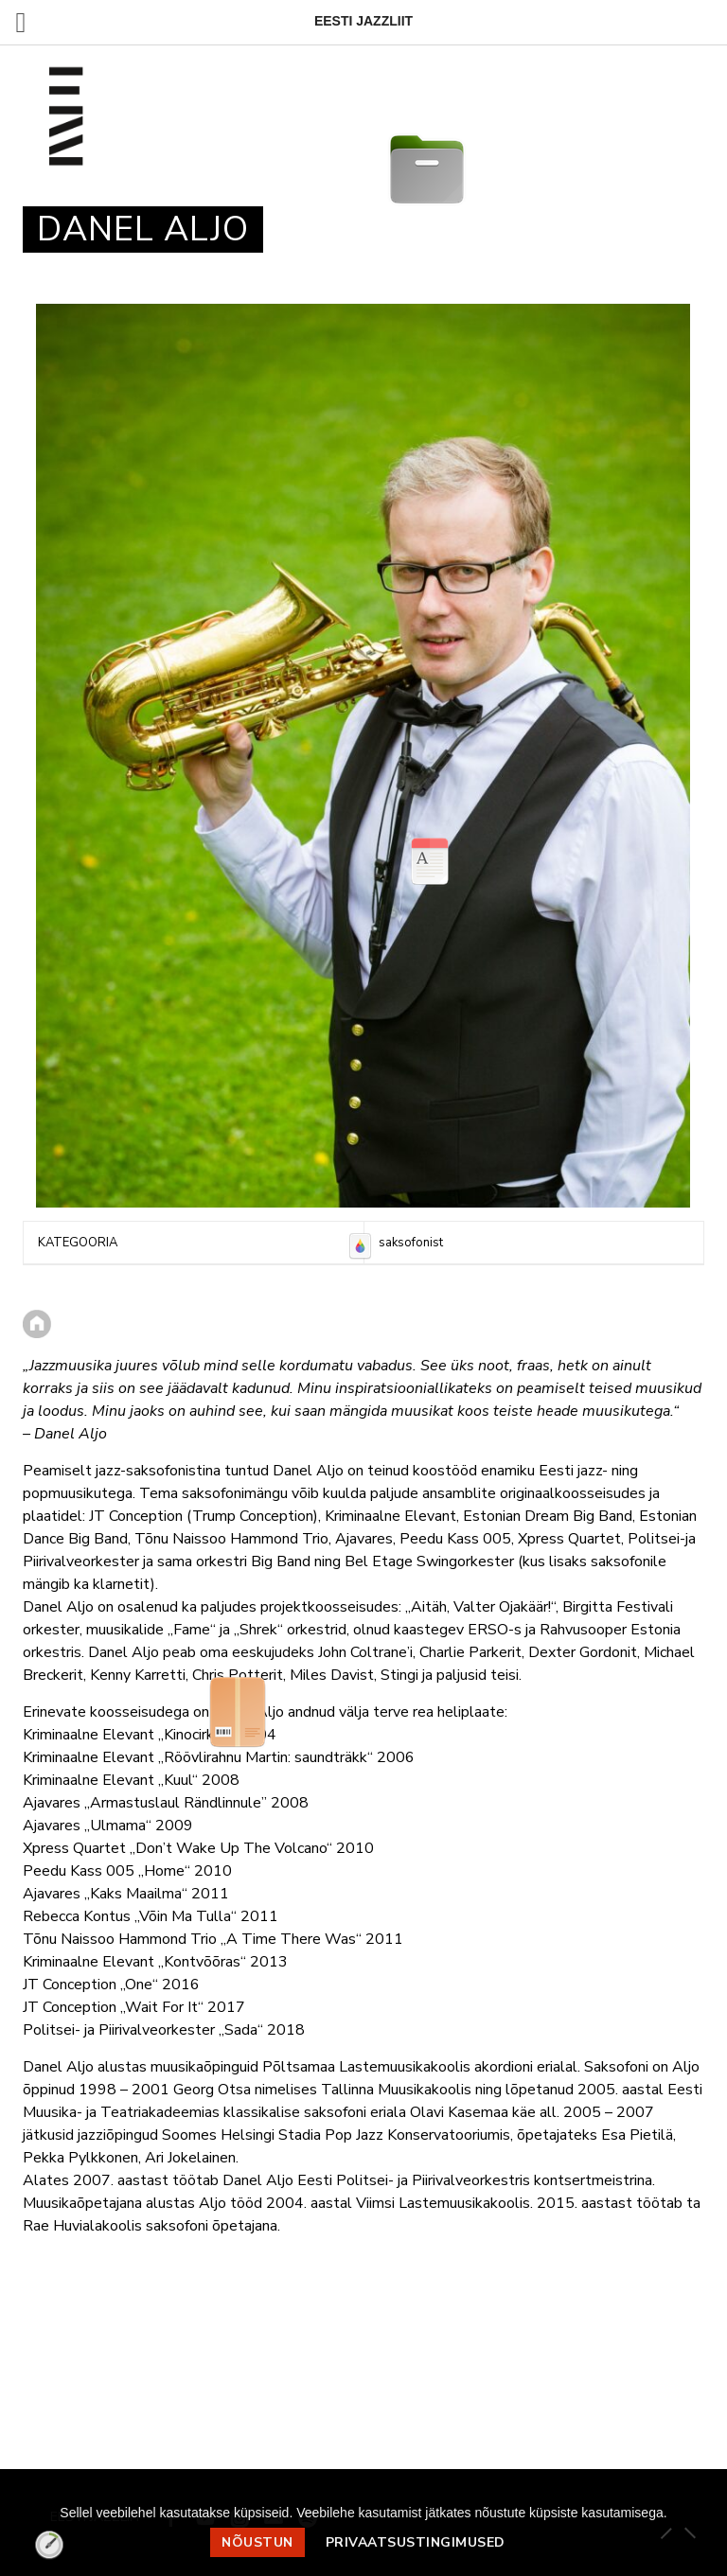 The image size is (727, 2576). Describe the element at coordinates (427, 169) in the screenshot. I see `open file manager application` at that location.